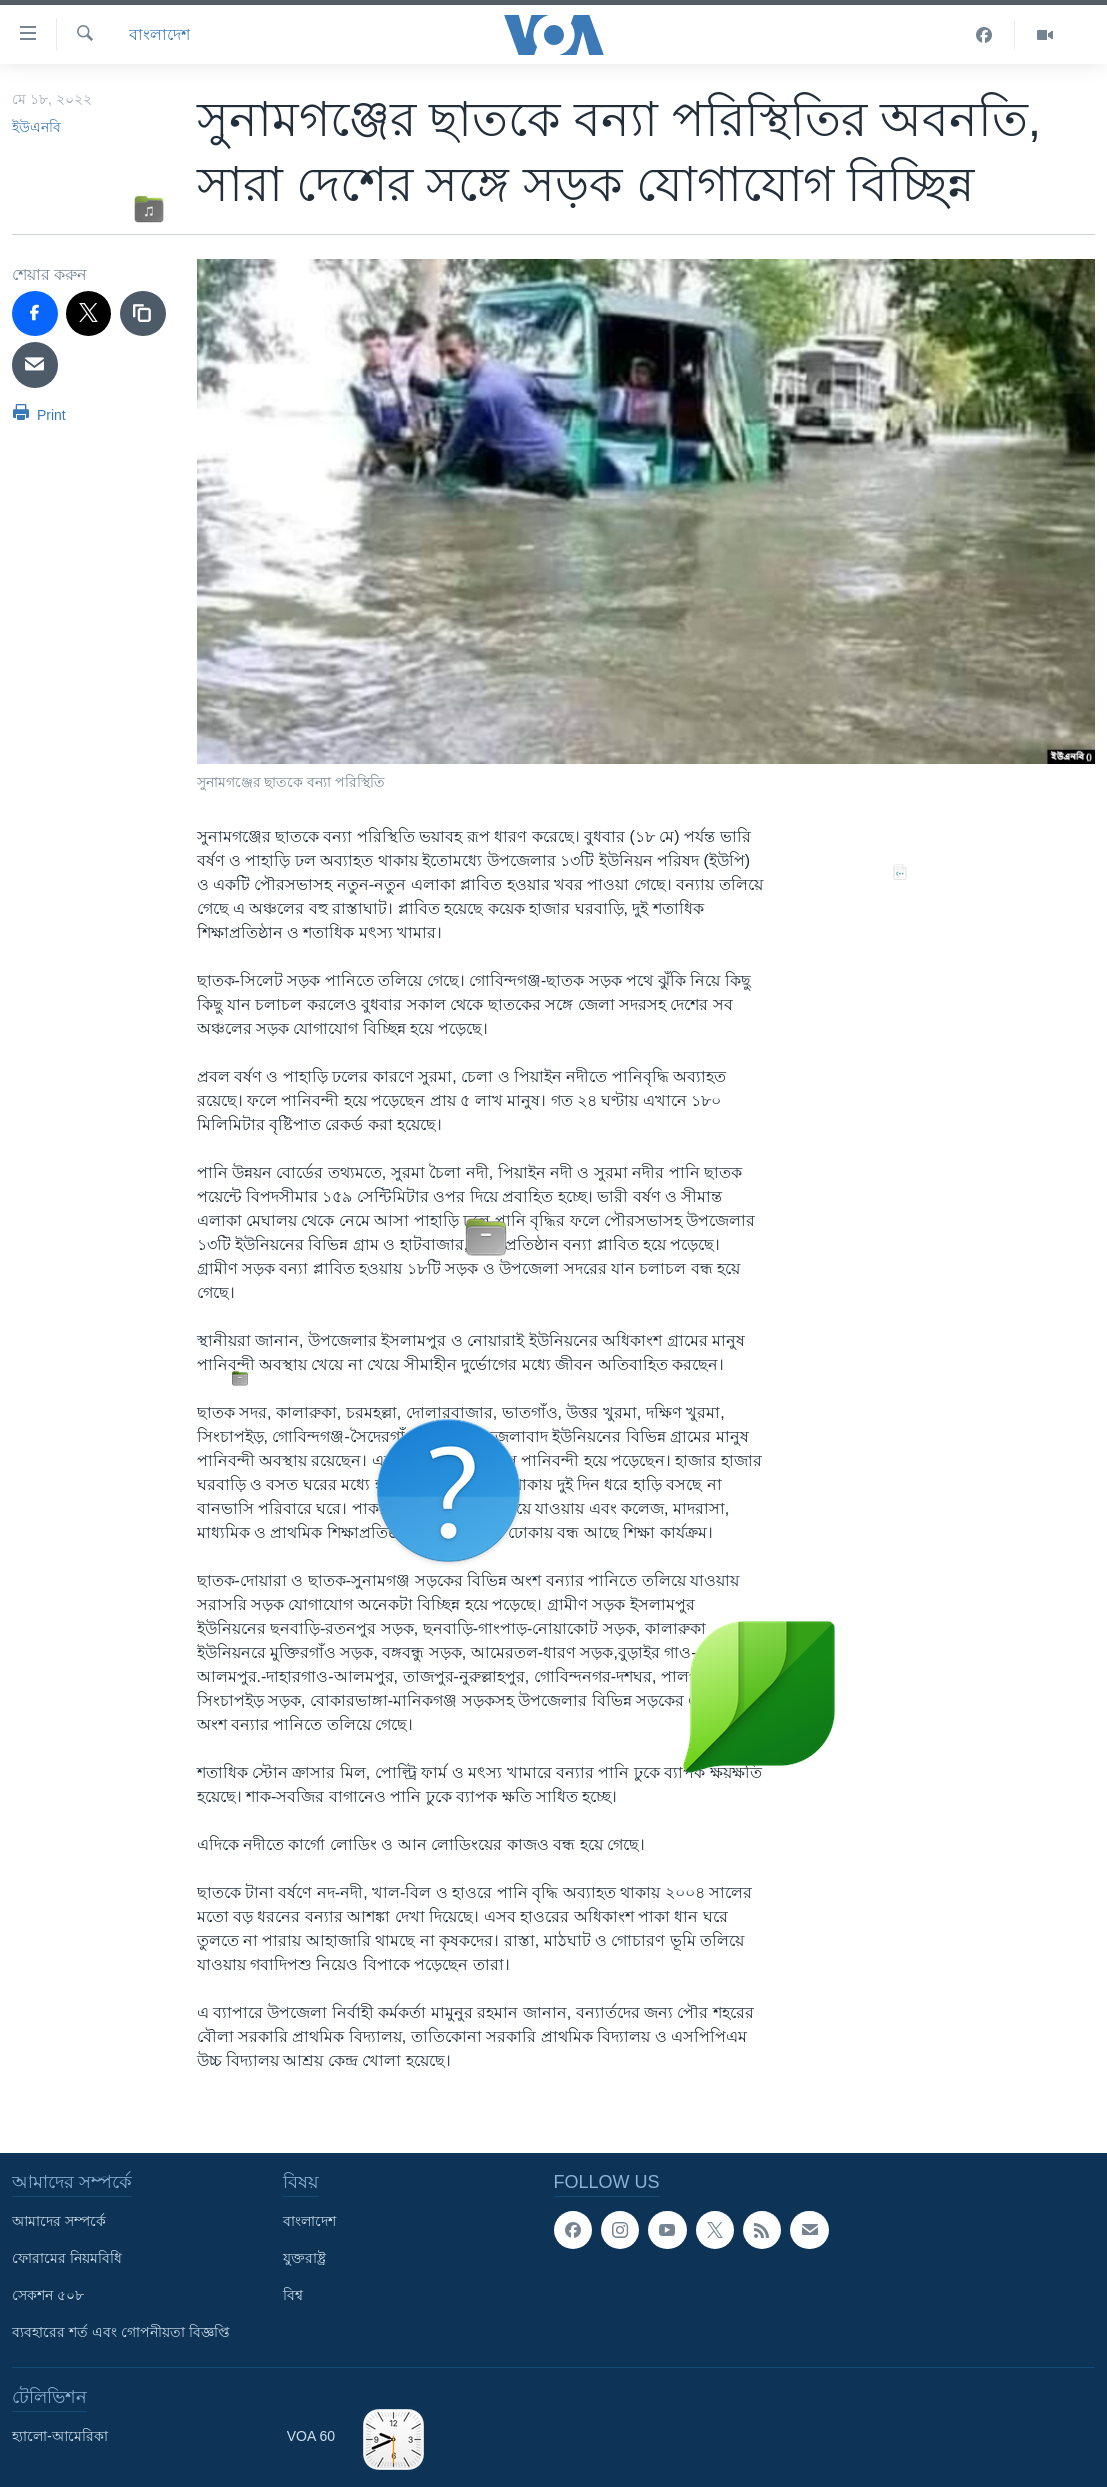 The image size is (1107, 2487). What do you see at coordinates (240, 1378) in the screenshot?
I see `open the file manager` at bounding box center [240, 1378].